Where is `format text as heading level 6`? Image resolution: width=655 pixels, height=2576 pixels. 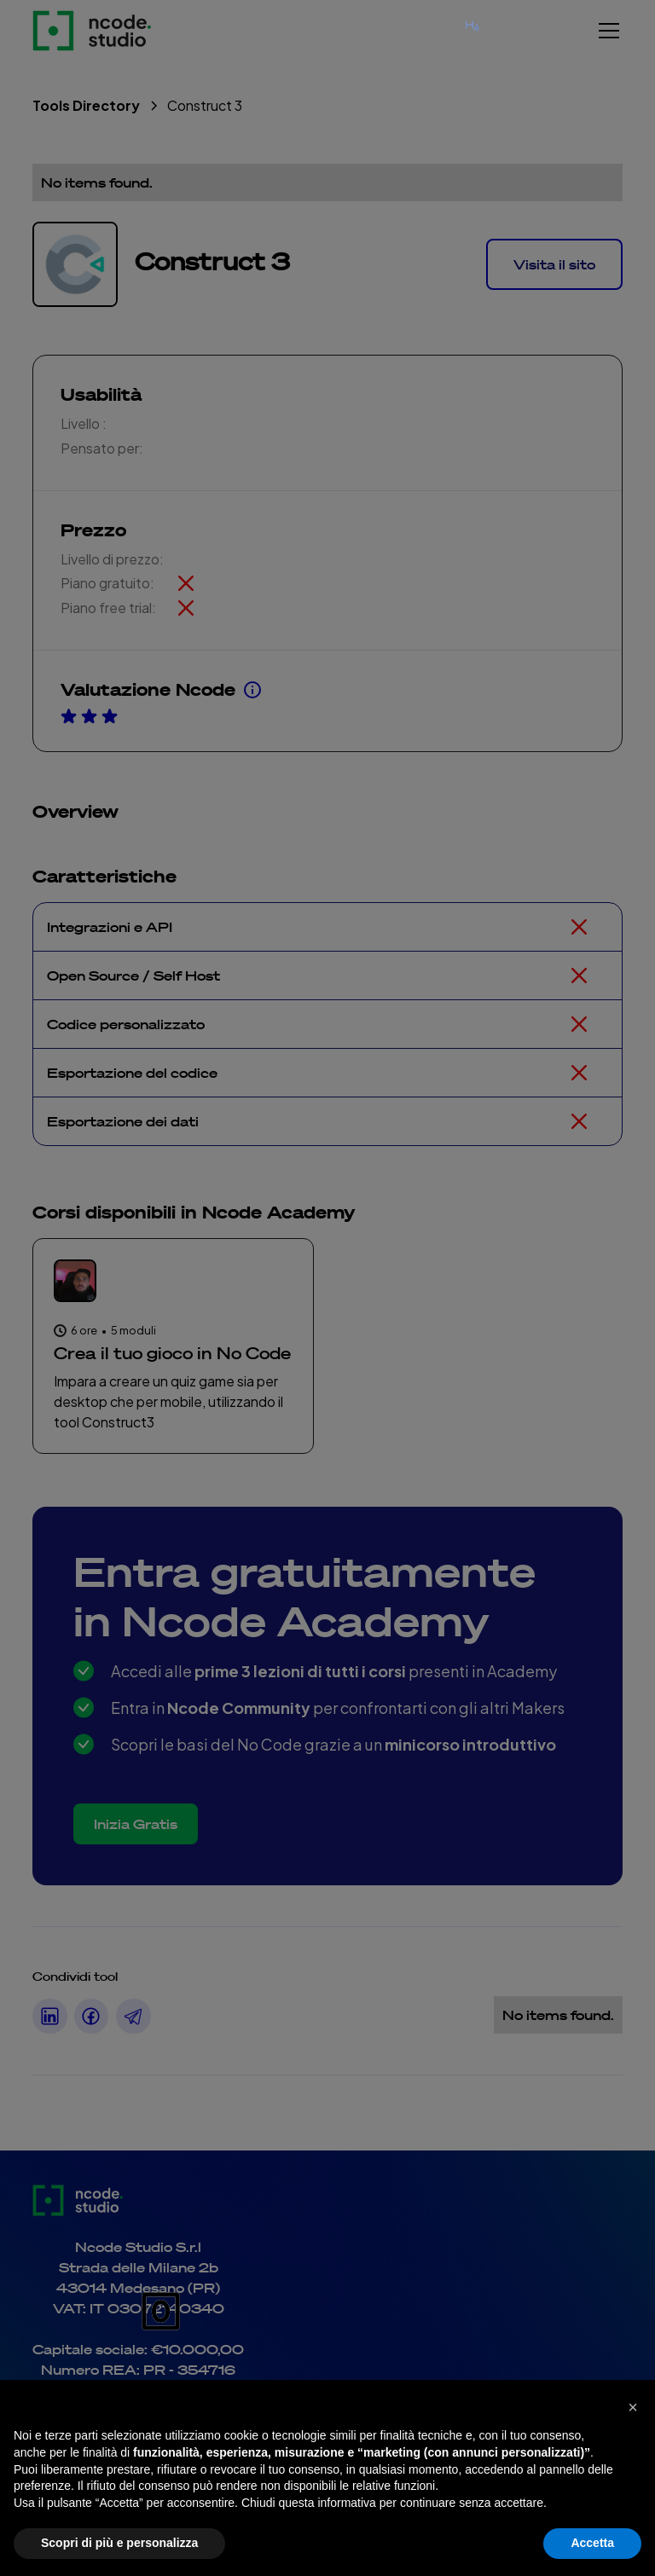
format text as heading level 6 is located at coordinates (472, 26).